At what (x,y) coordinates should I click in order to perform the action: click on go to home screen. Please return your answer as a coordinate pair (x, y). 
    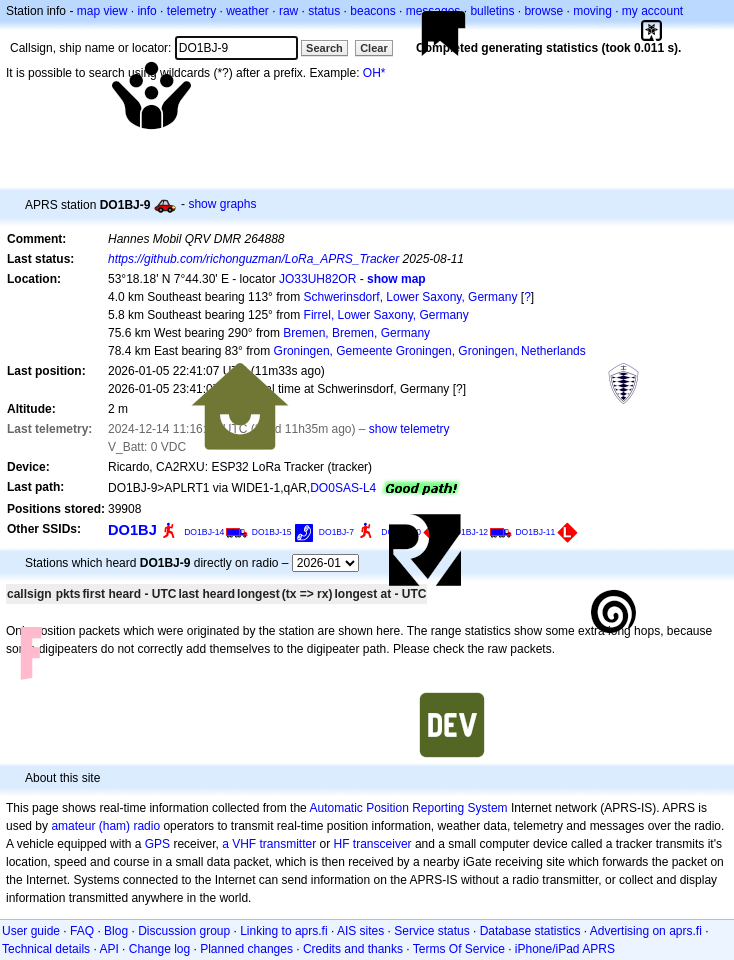
    Looking at the image, I should click on (240, 410).